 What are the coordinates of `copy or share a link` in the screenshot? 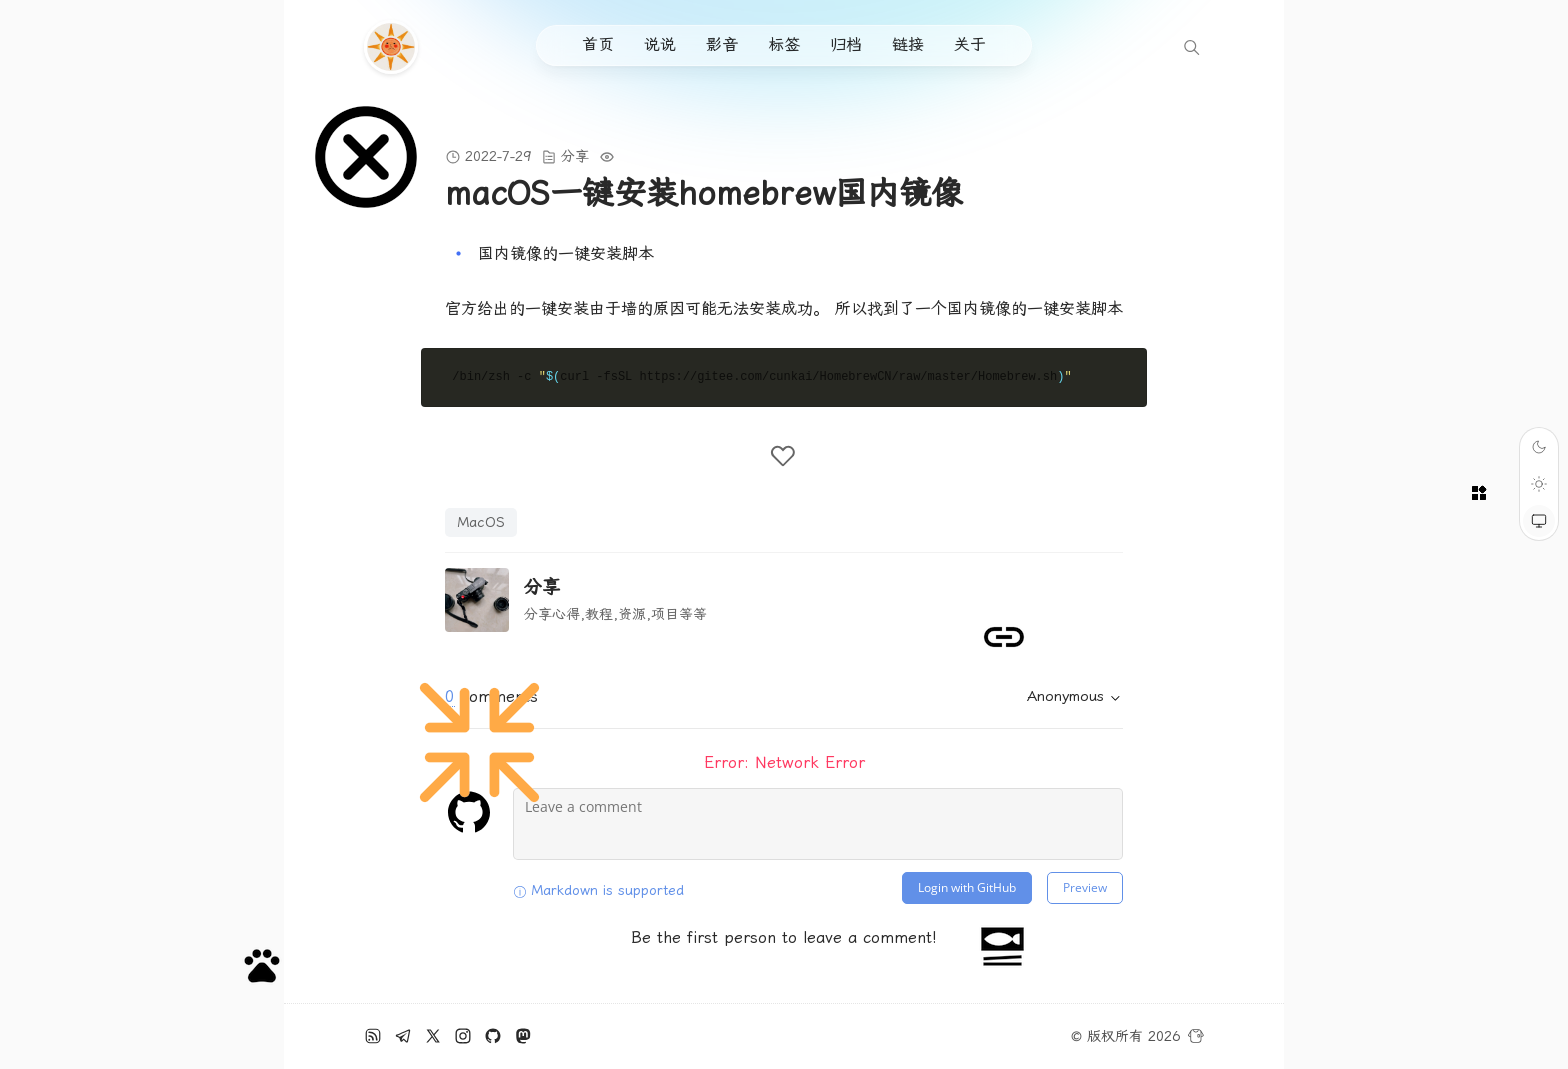 It's located at (1004, 637).